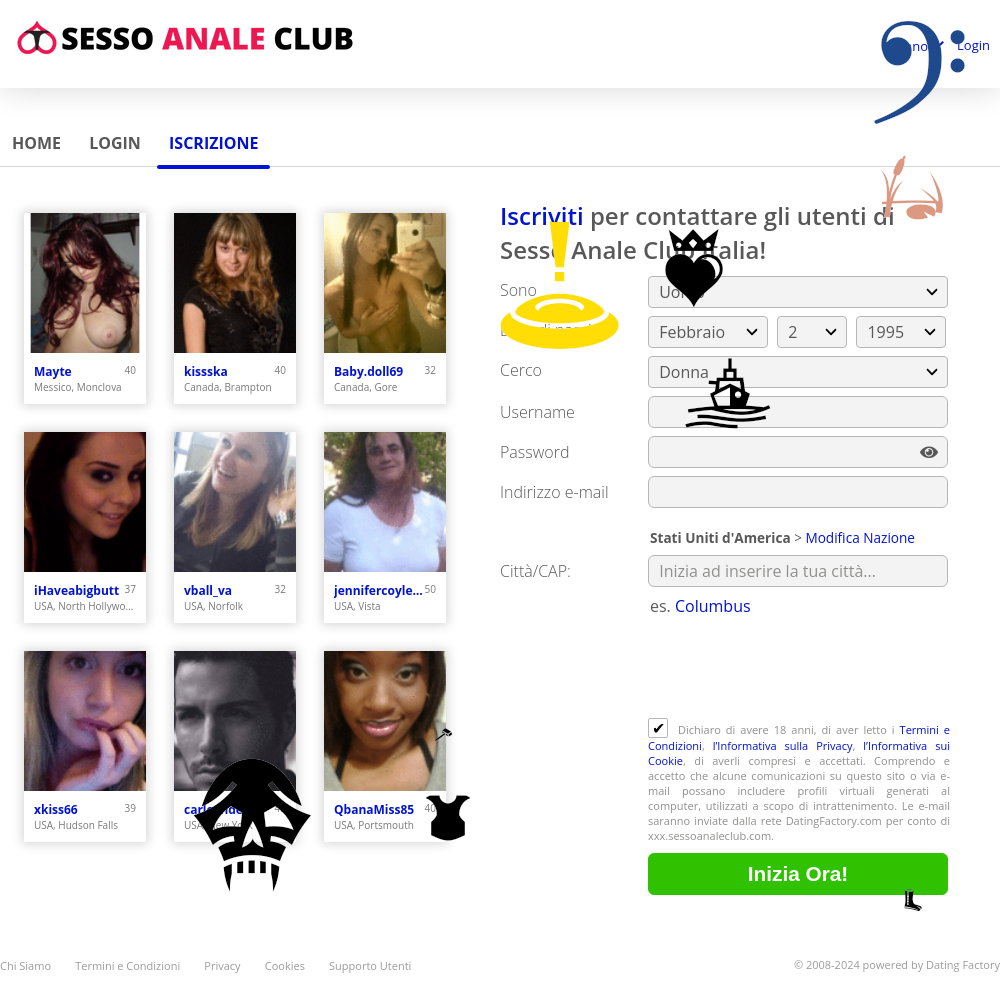 The height and width of the screenshot is (1001, 1000). What do you see at coordinates (919, 72) in the screenshot?
I see `indicates bass clef or low-range musical notation` at bounding box center [919, 72].